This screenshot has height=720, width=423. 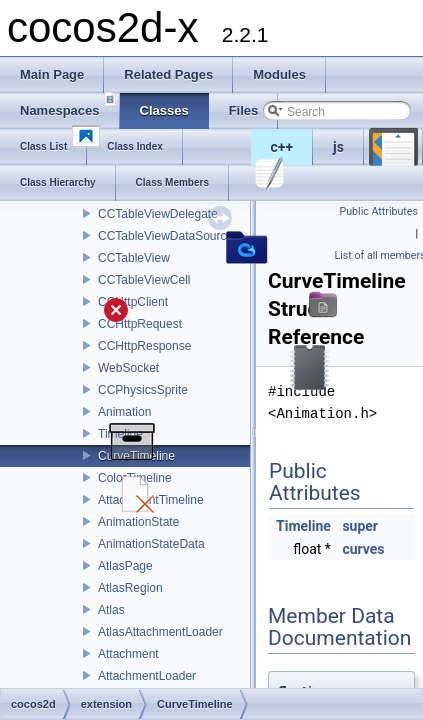 What do you see at coordinates (323, 304) in the screenshot?
I see `open documents folder` at bounding box center [323, 304].